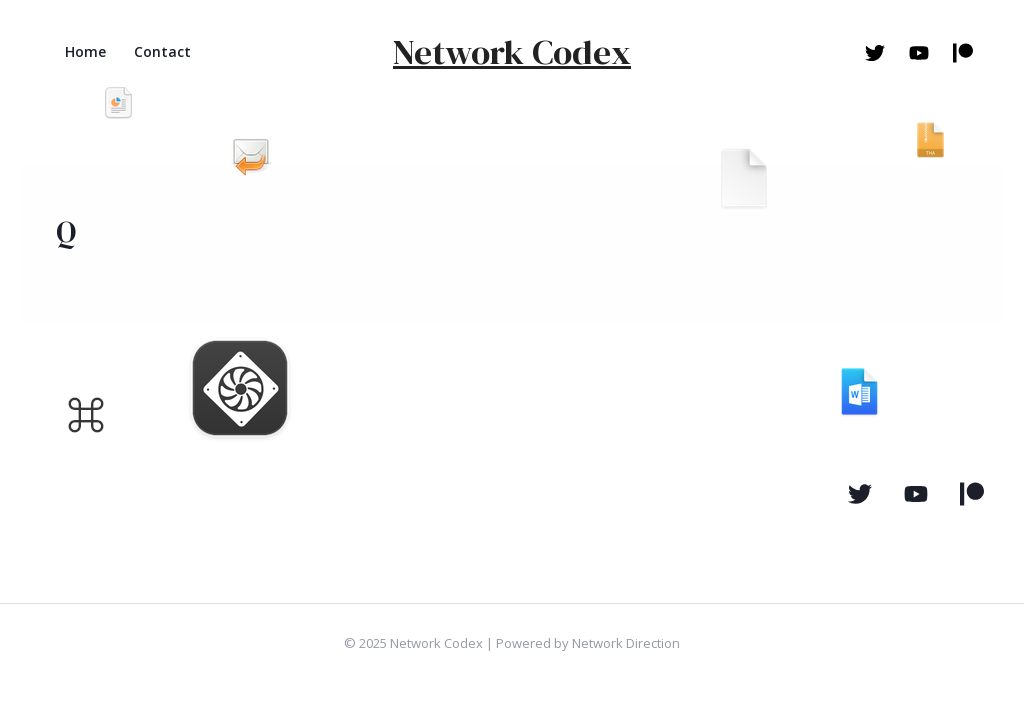 This screenshot has width=1024, height=720. Describe the element at coordinates (250, 153) in the screenshot. I see `reply to the sender of this email` at that location.